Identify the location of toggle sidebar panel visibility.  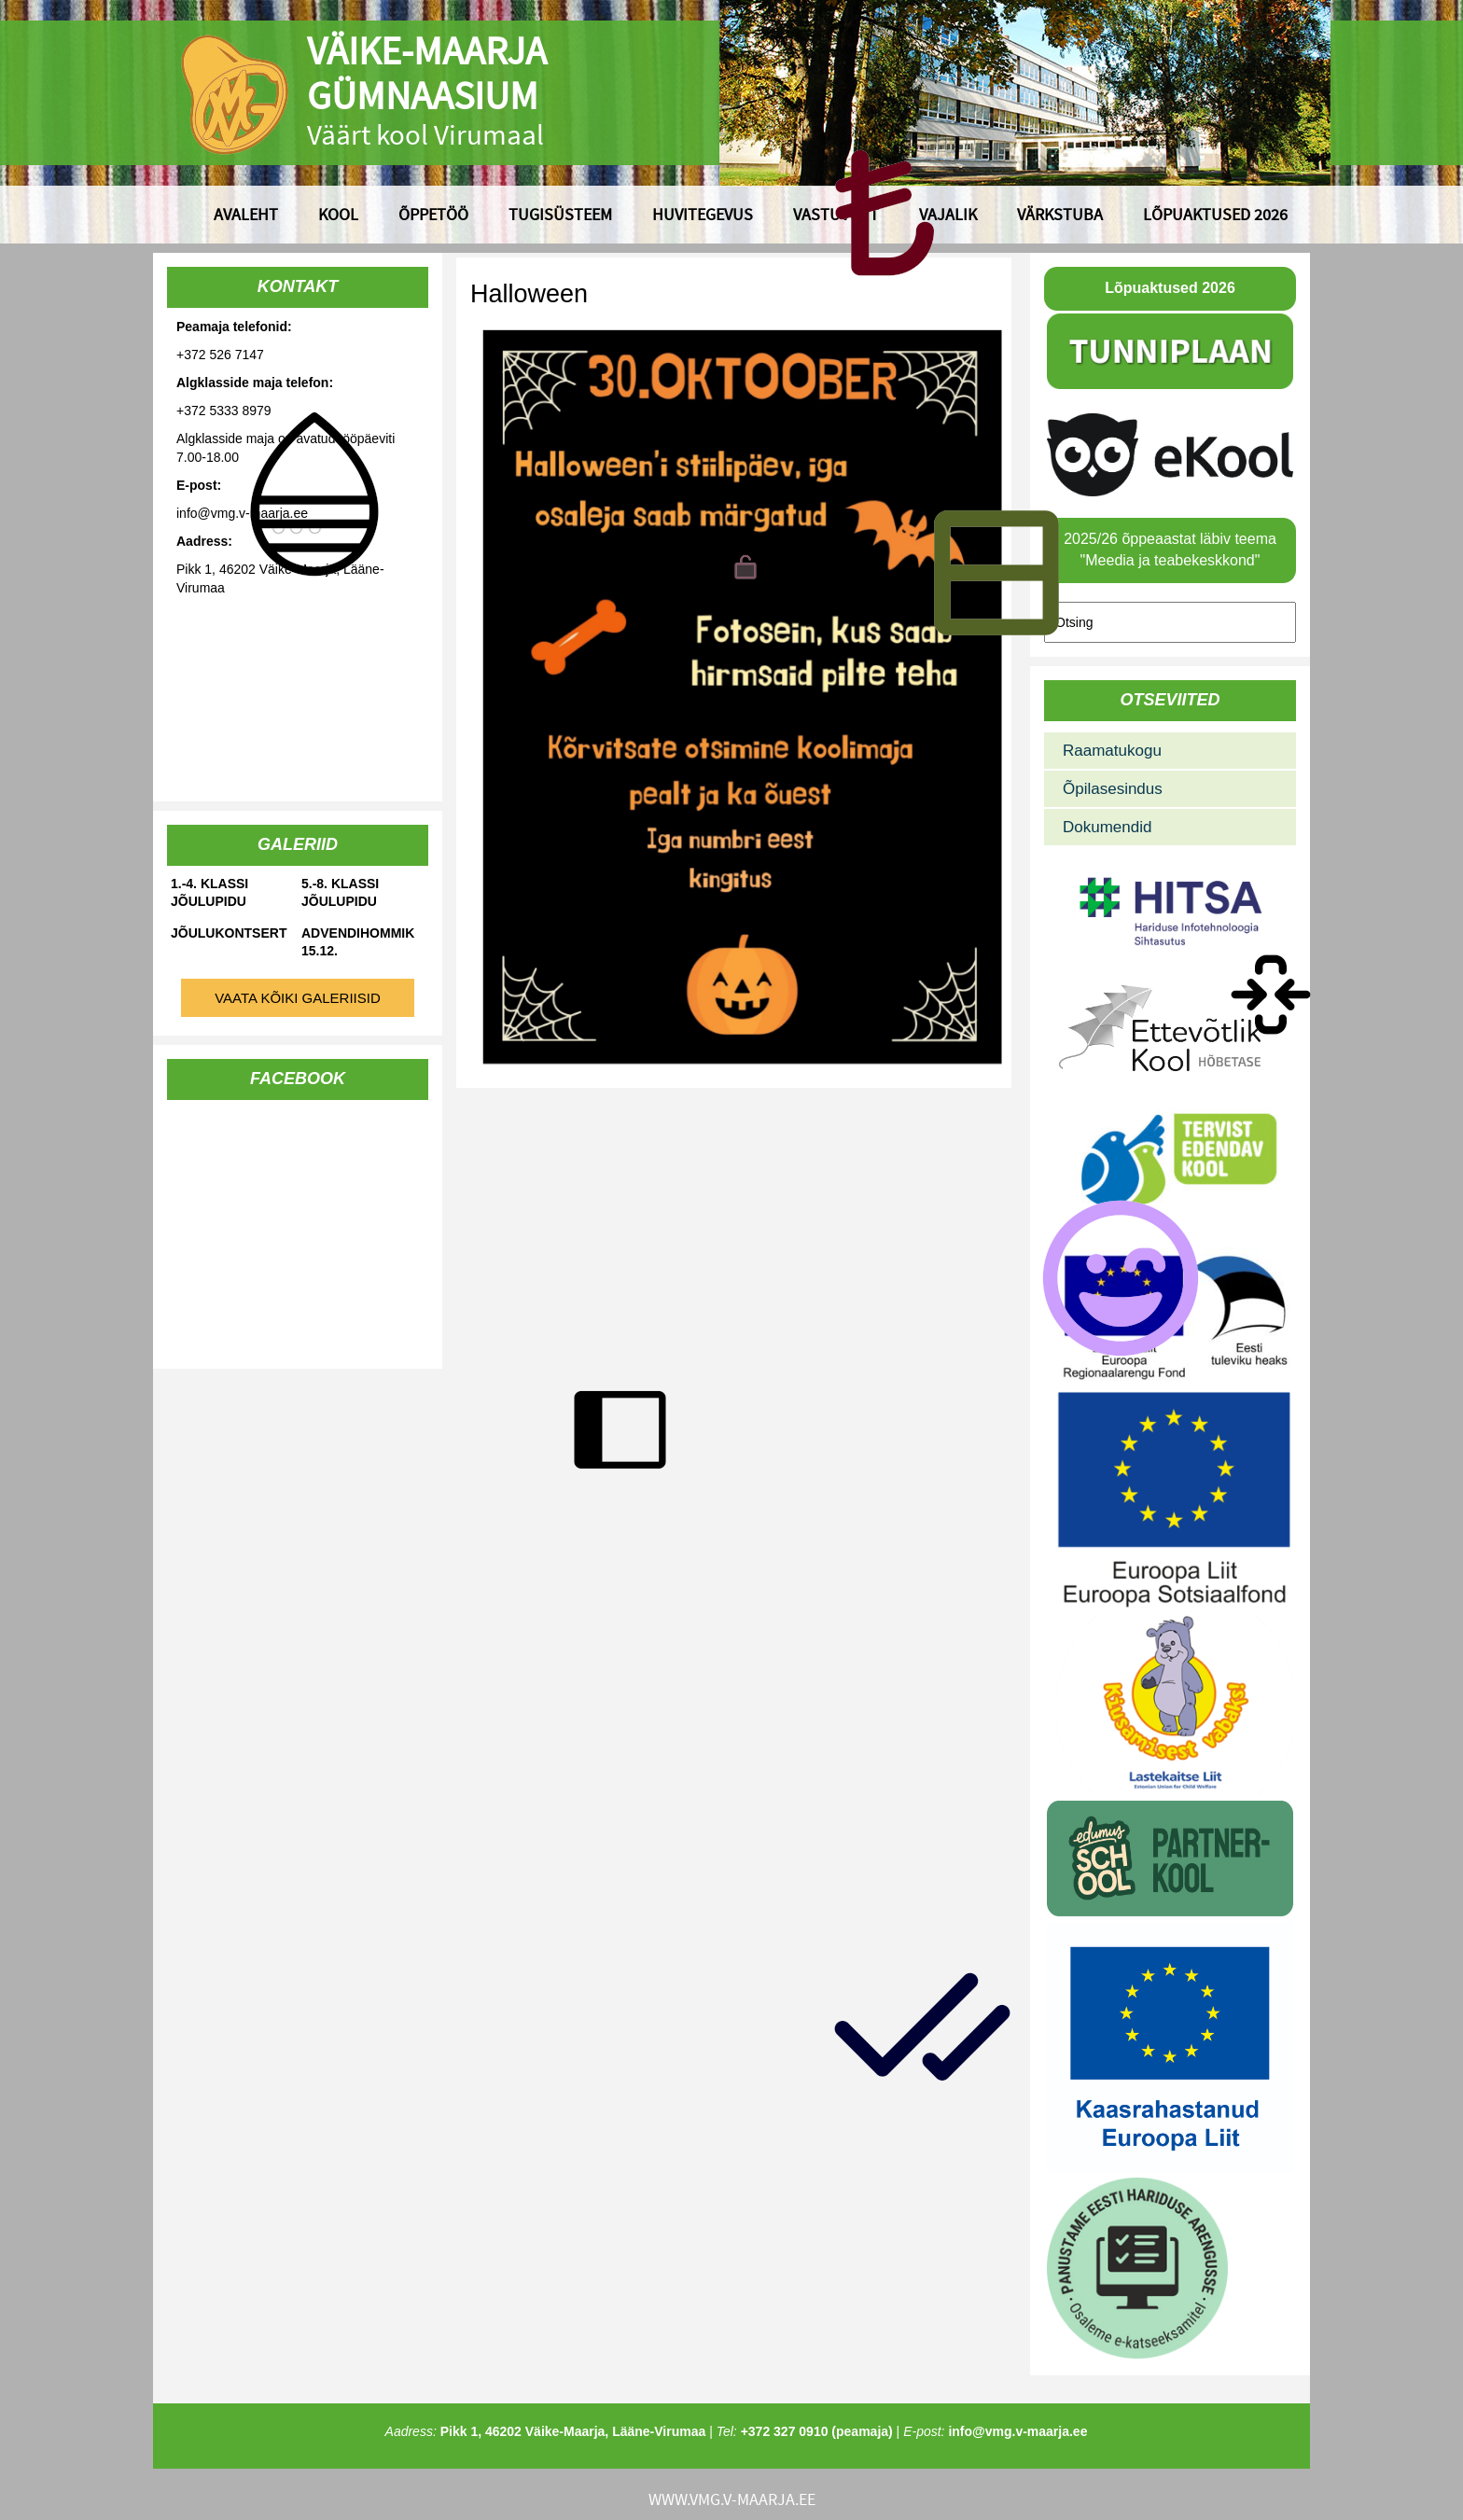
(620, 1429).